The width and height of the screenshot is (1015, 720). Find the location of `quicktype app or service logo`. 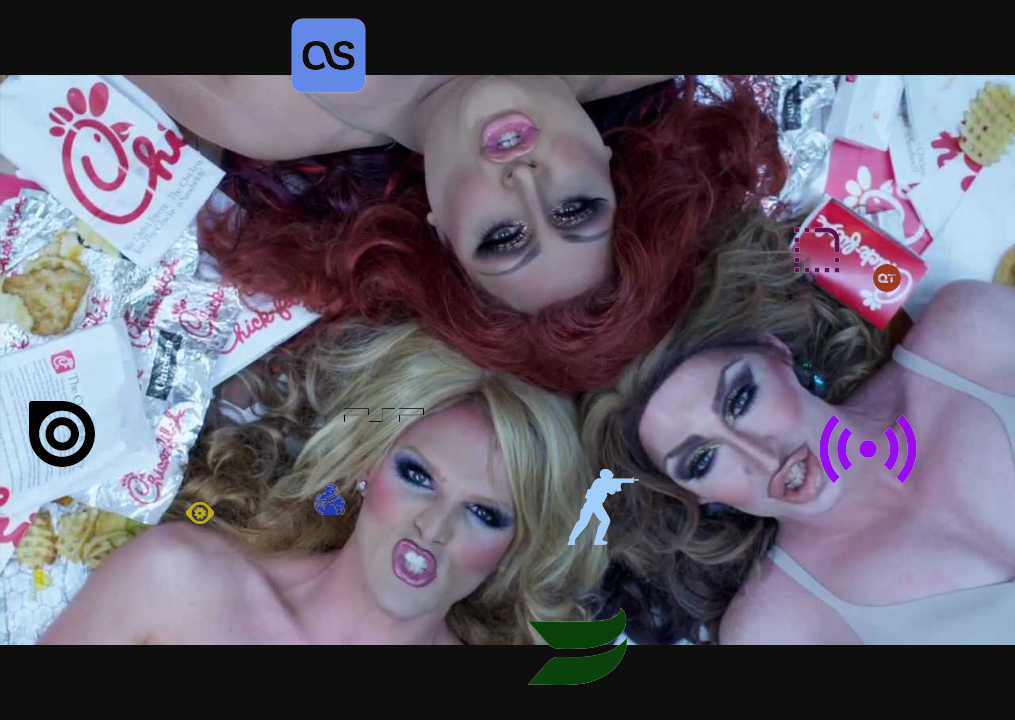

quicktype app or service logo is located at coordinates (887, 278).